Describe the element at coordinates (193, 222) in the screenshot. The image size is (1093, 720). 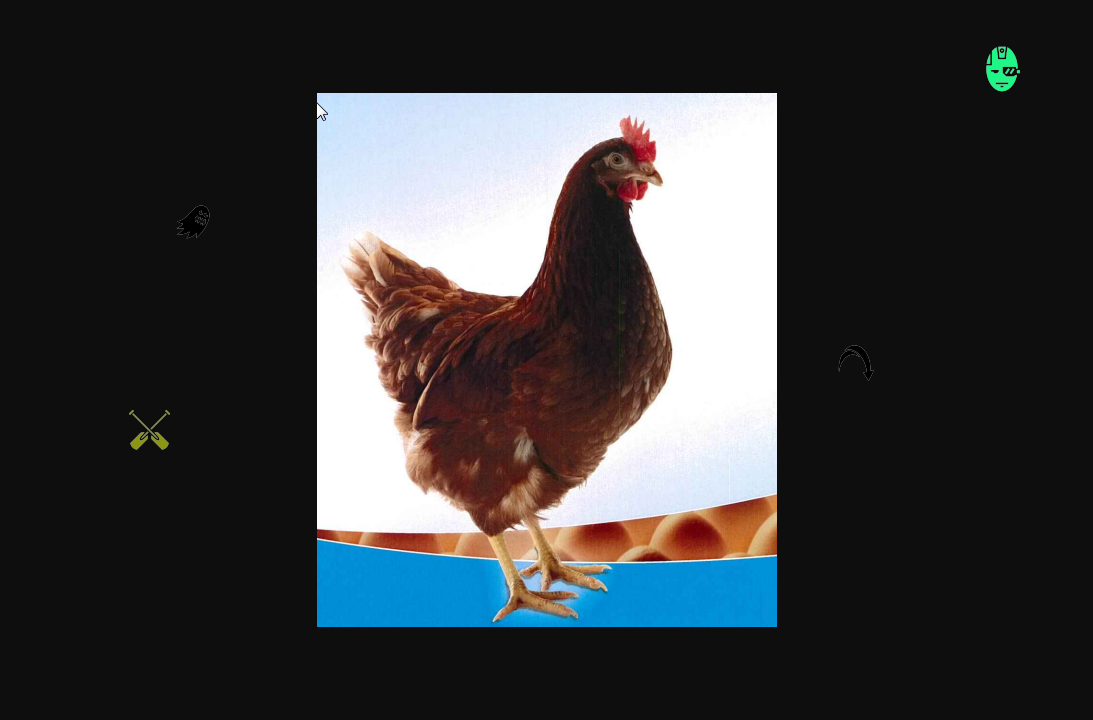
I see `toggle ghost mode or invisible status` at that location.